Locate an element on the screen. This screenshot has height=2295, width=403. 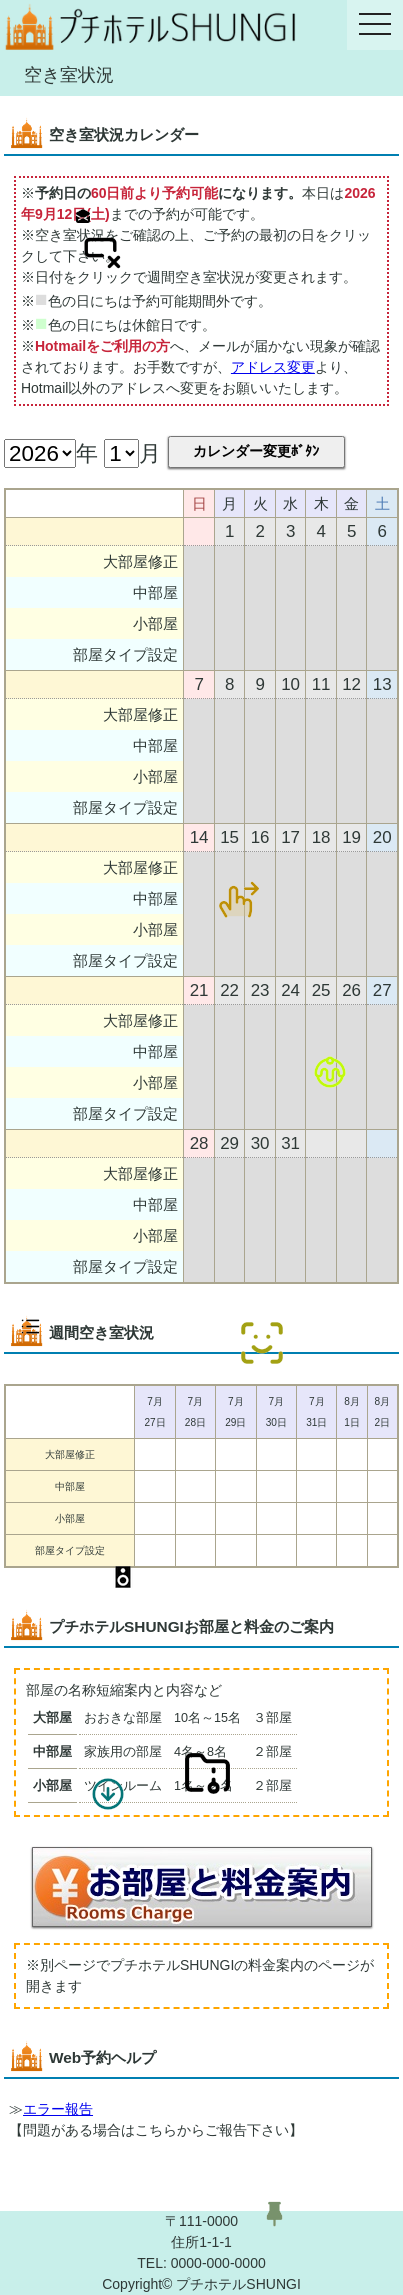
access archived files or folders is located at coordinates (207, 1773).